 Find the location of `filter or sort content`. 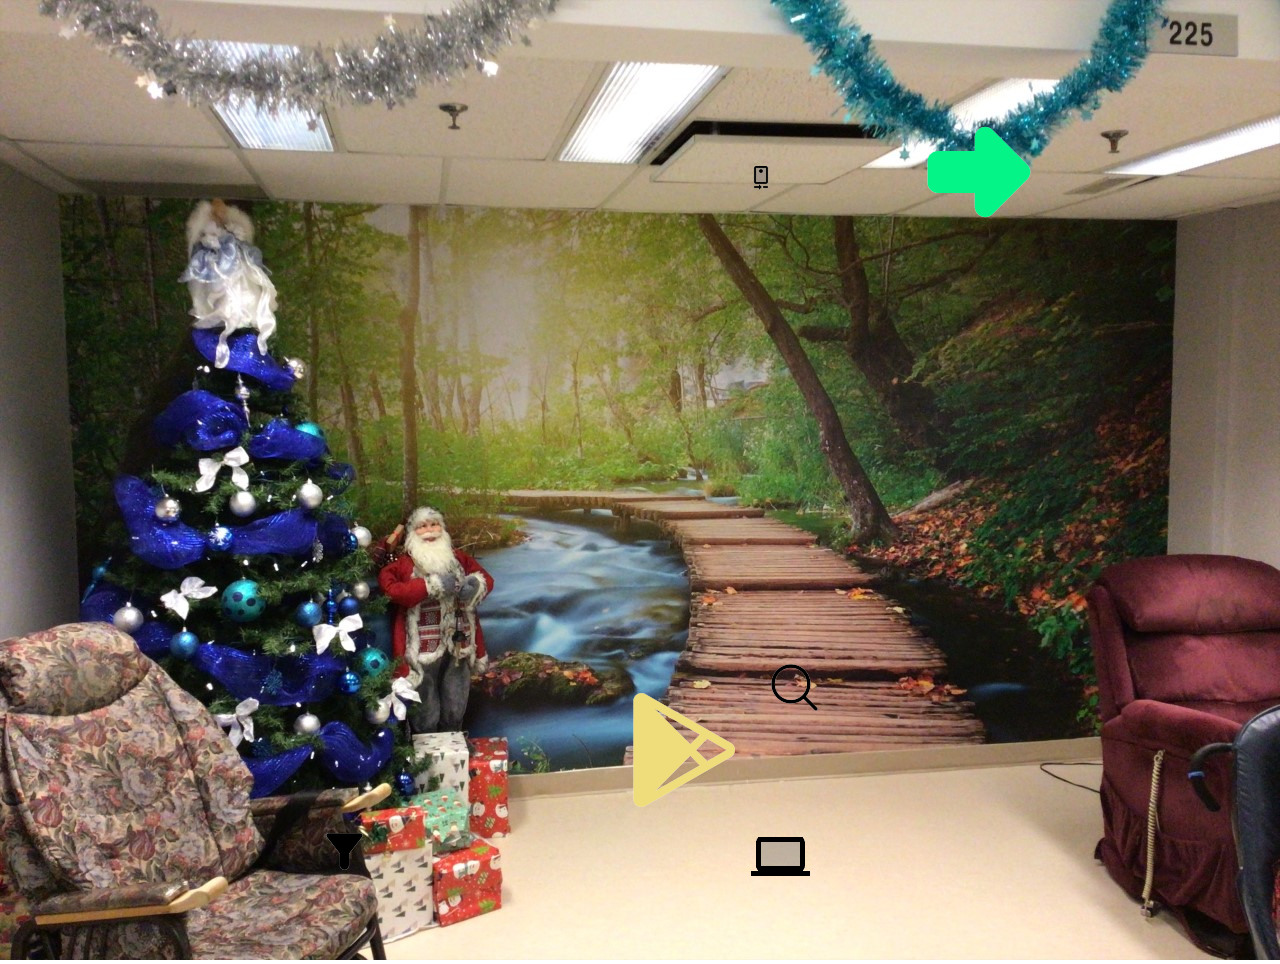

filter or sort content is located at coordinates (344, 851).